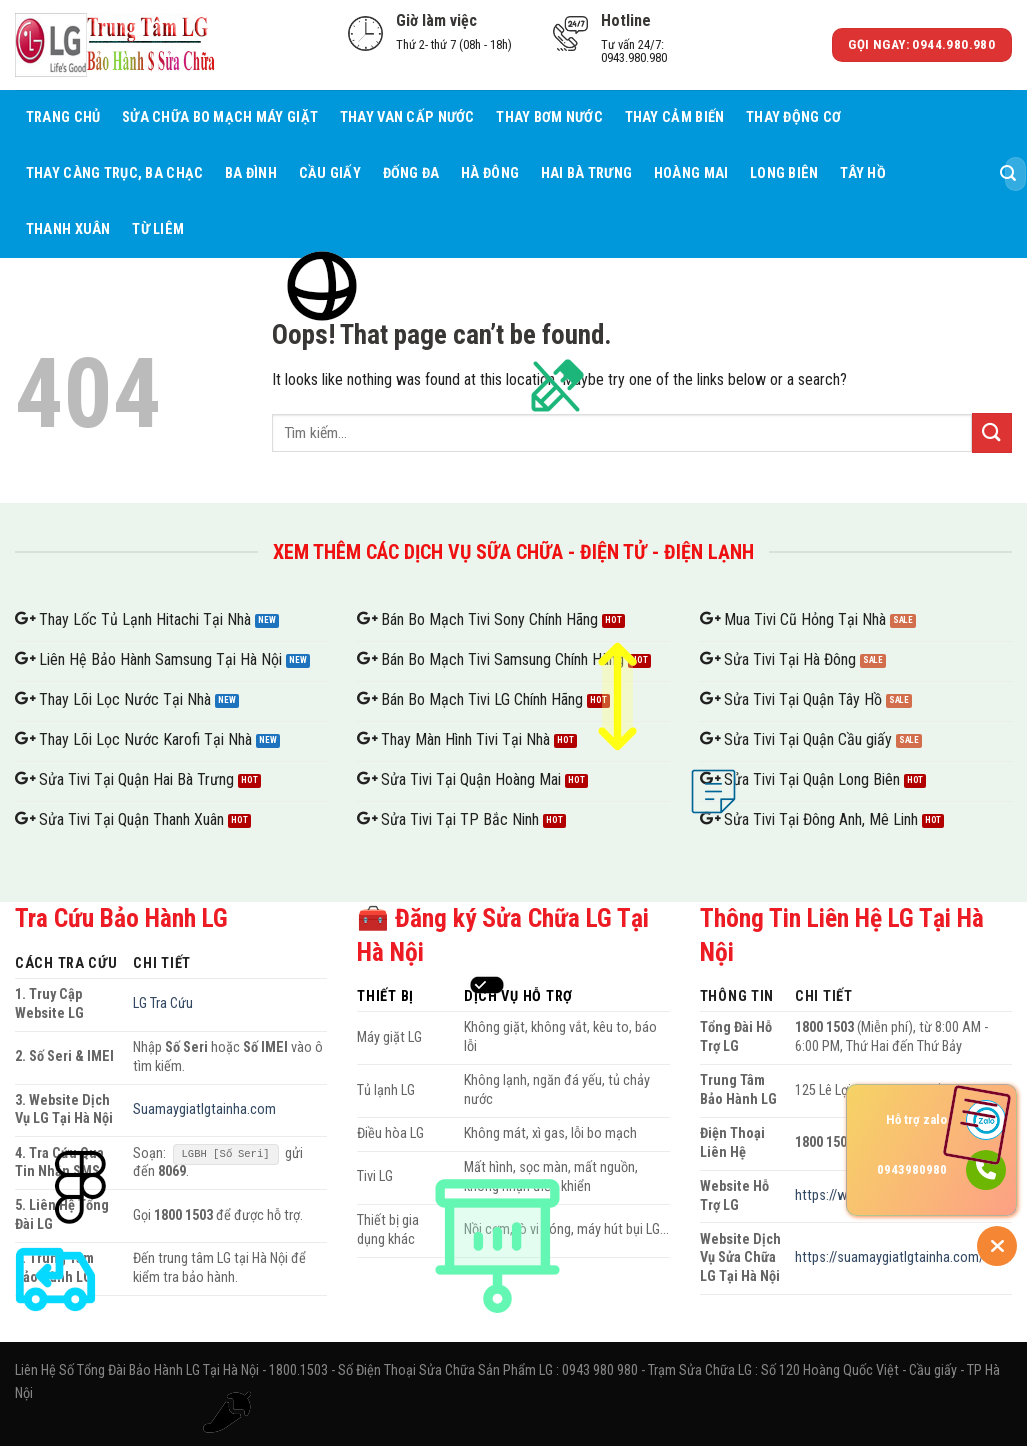  Describe the element at coordinates (617, 696) in the screenshot. I see `adjust height or vertical size` at that location.